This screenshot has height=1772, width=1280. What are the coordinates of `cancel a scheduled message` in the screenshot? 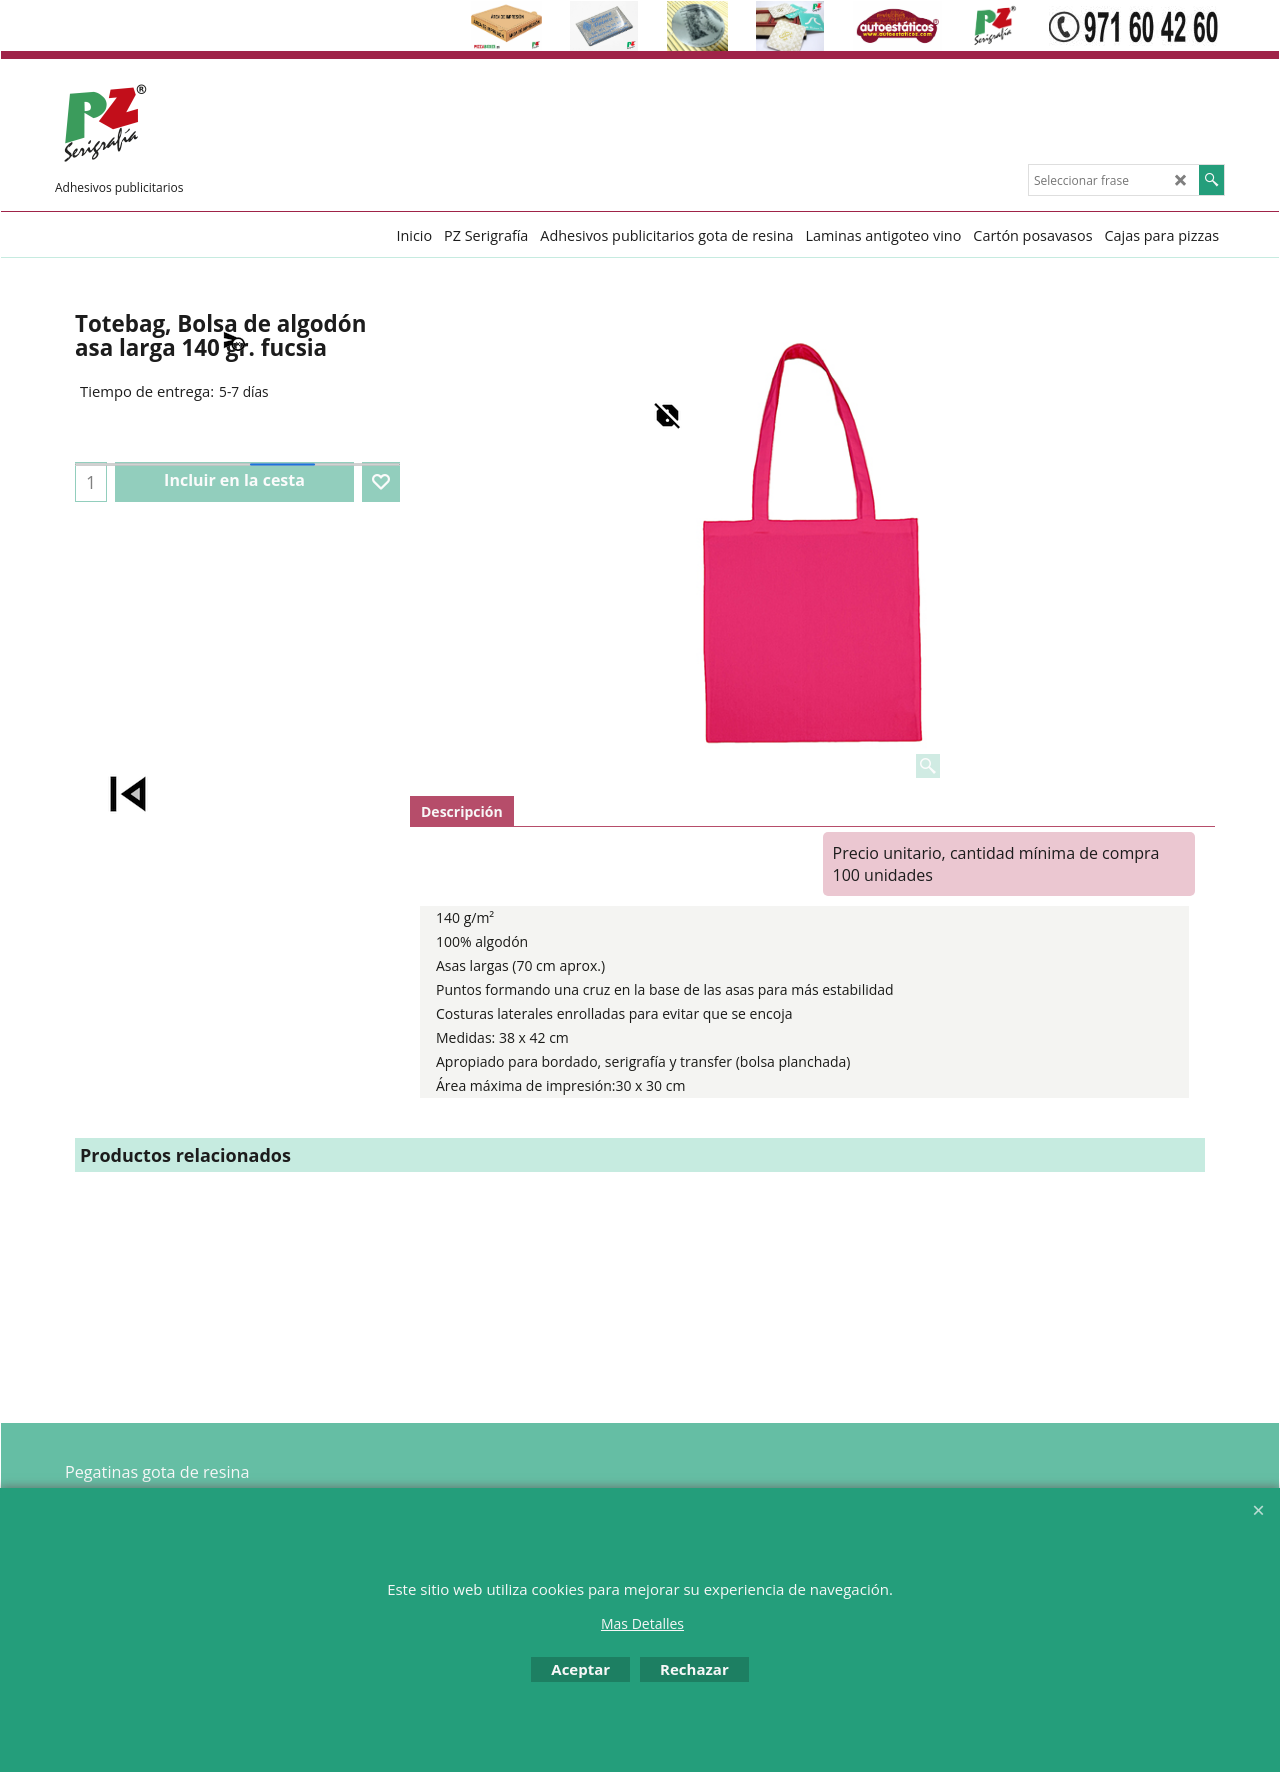 It's located at (234, 340).